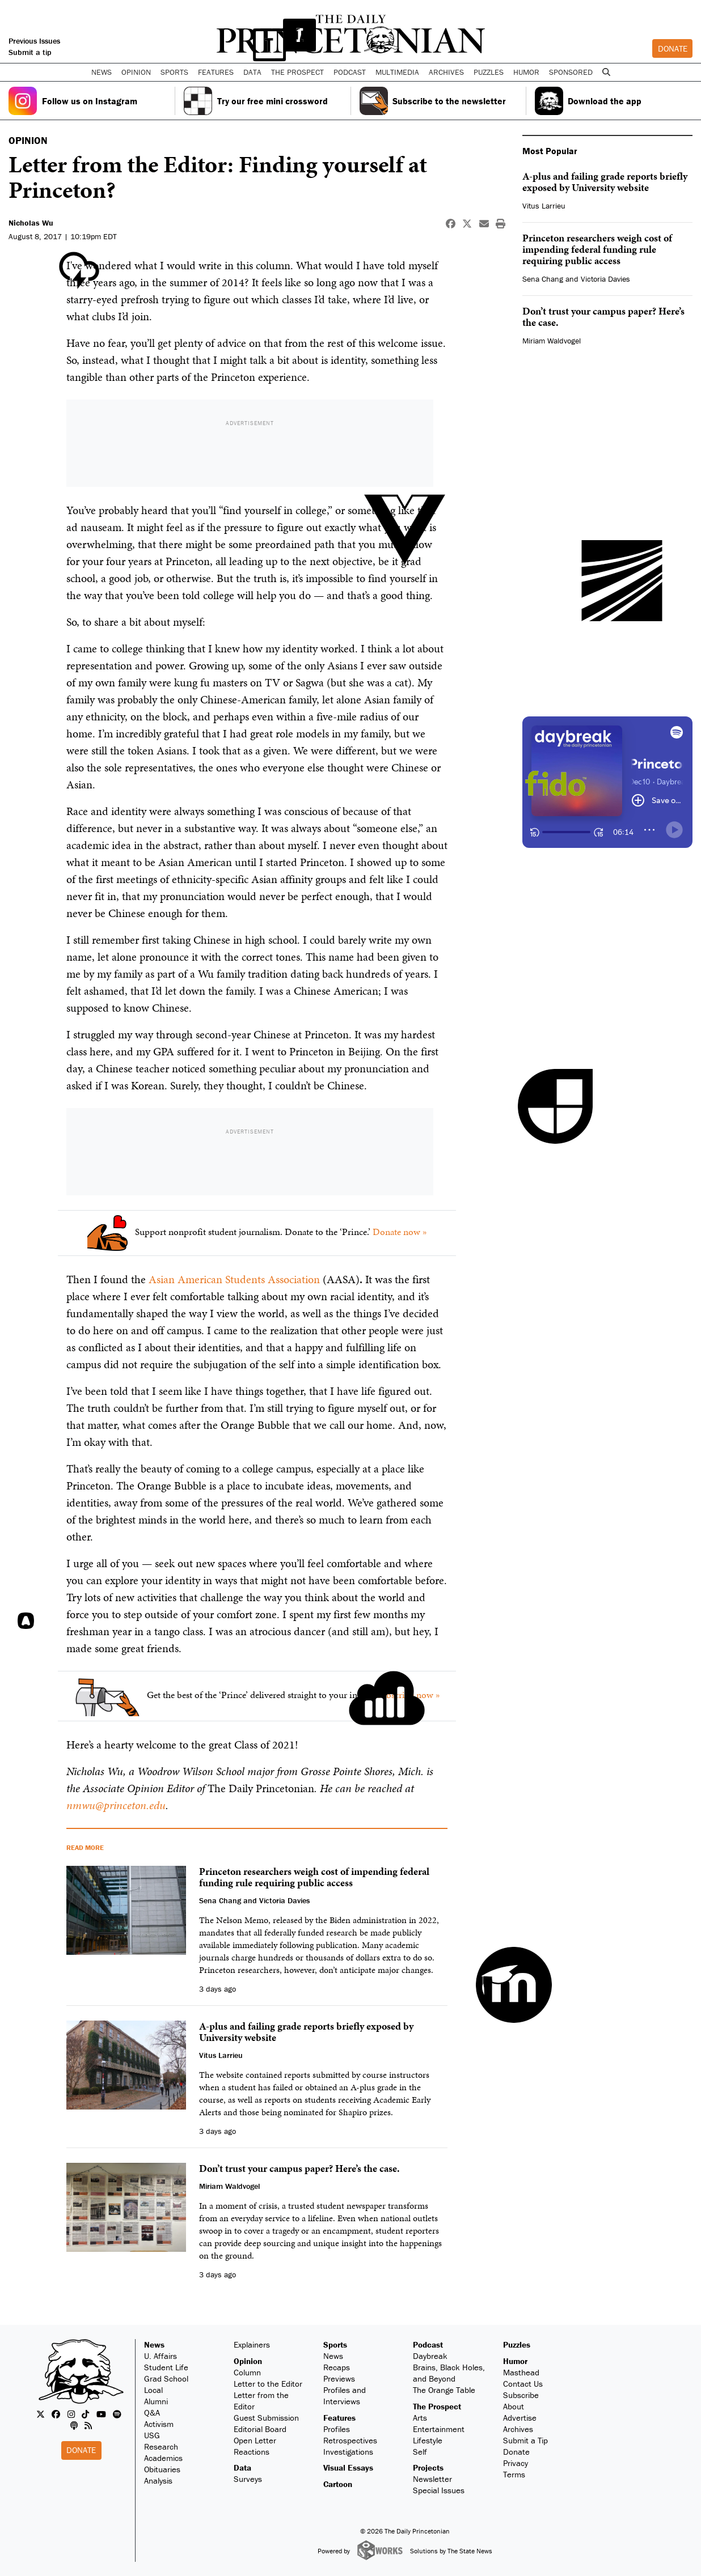  I want to click on open the TuneIn radio app, so click(284, 40).